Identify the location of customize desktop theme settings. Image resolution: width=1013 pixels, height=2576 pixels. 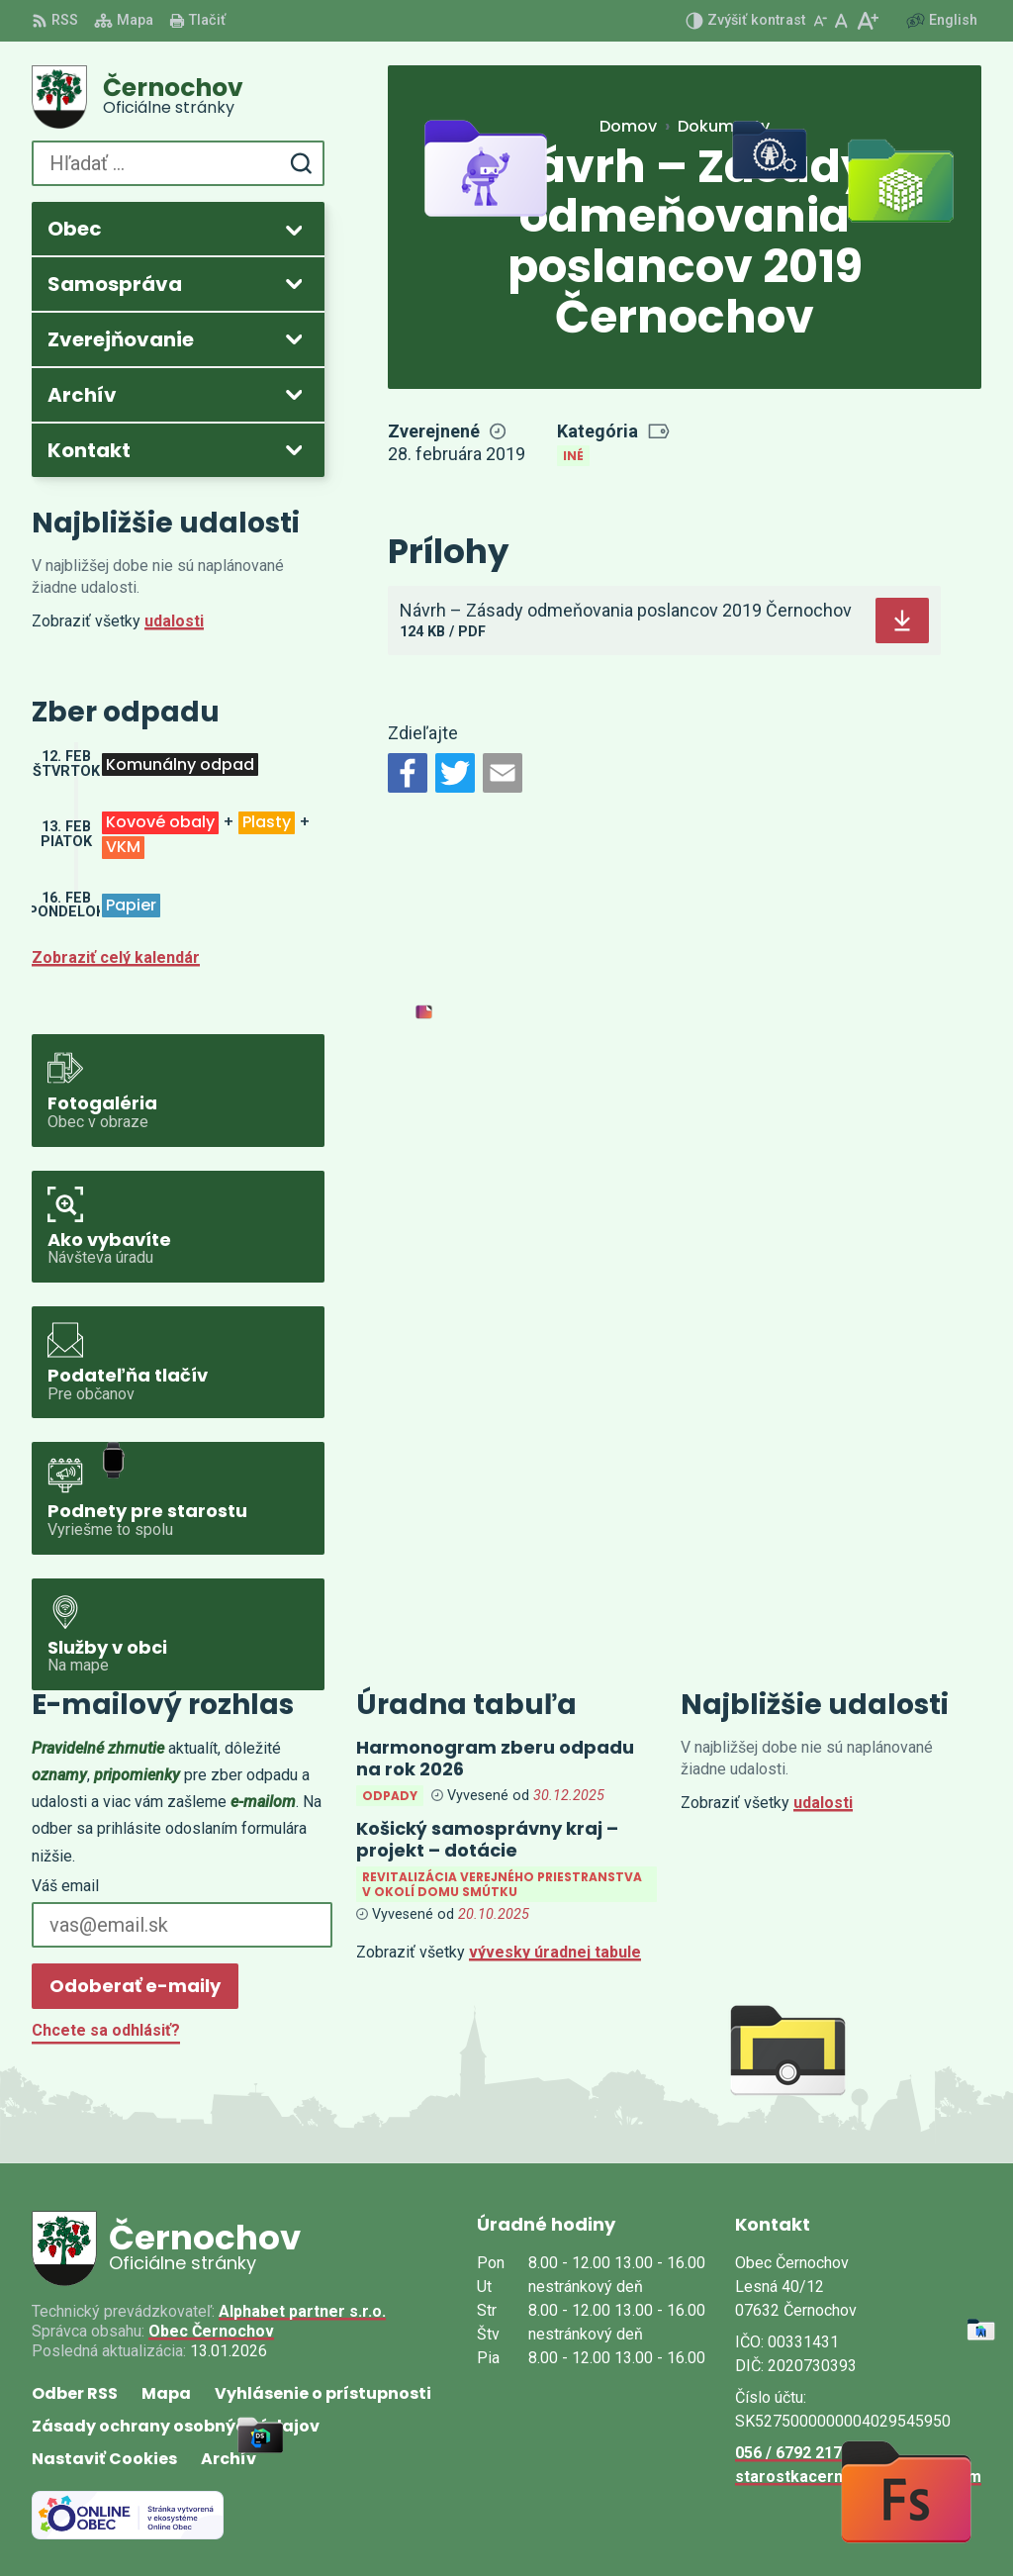
(423, 1011).